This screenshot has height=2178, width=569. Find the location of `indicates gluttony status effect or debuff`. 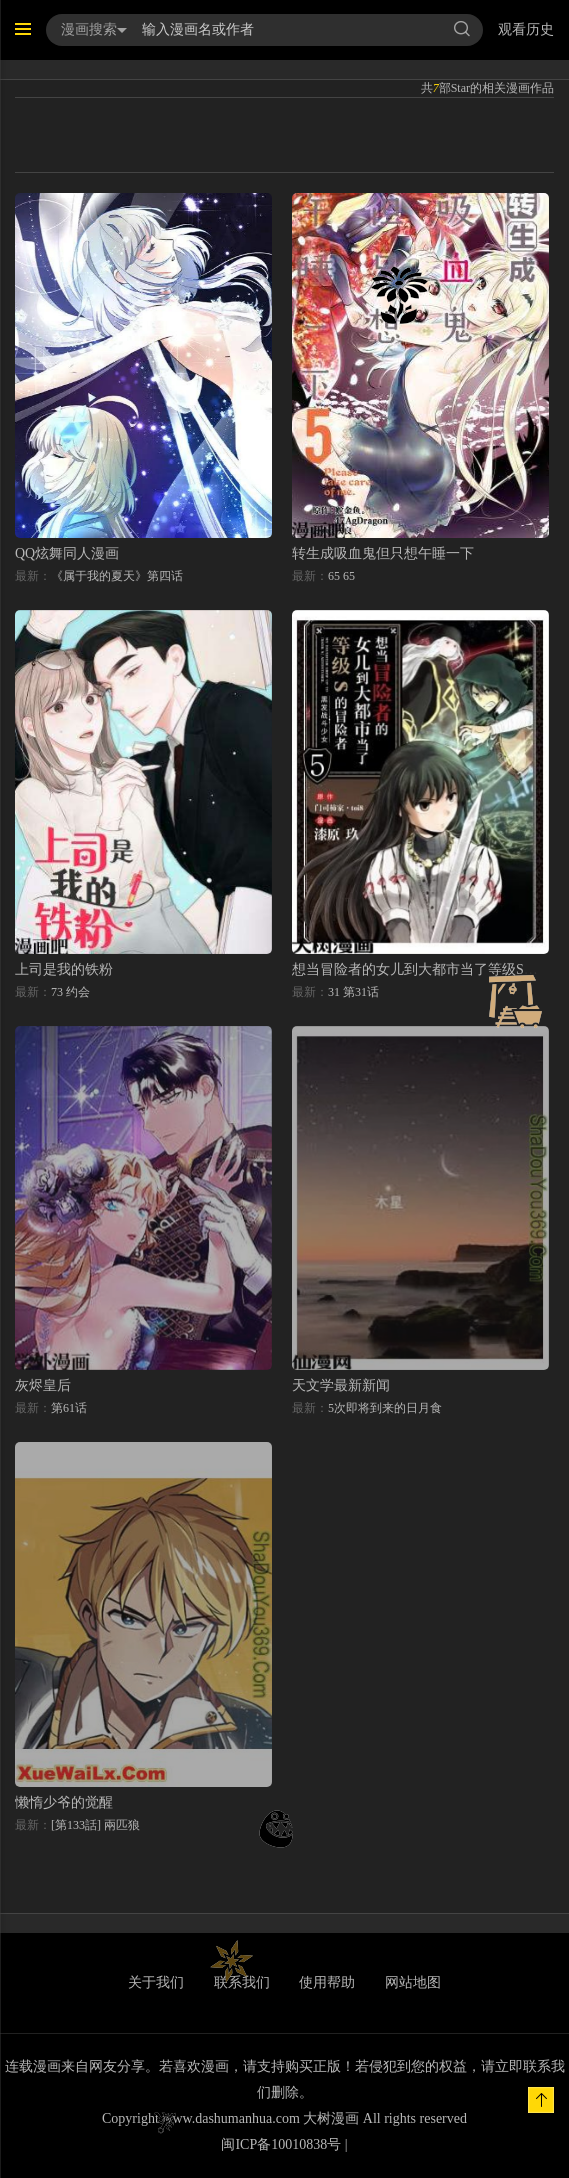

indicates gluttony status effect or debuff is located at coordinates (277, 1829).